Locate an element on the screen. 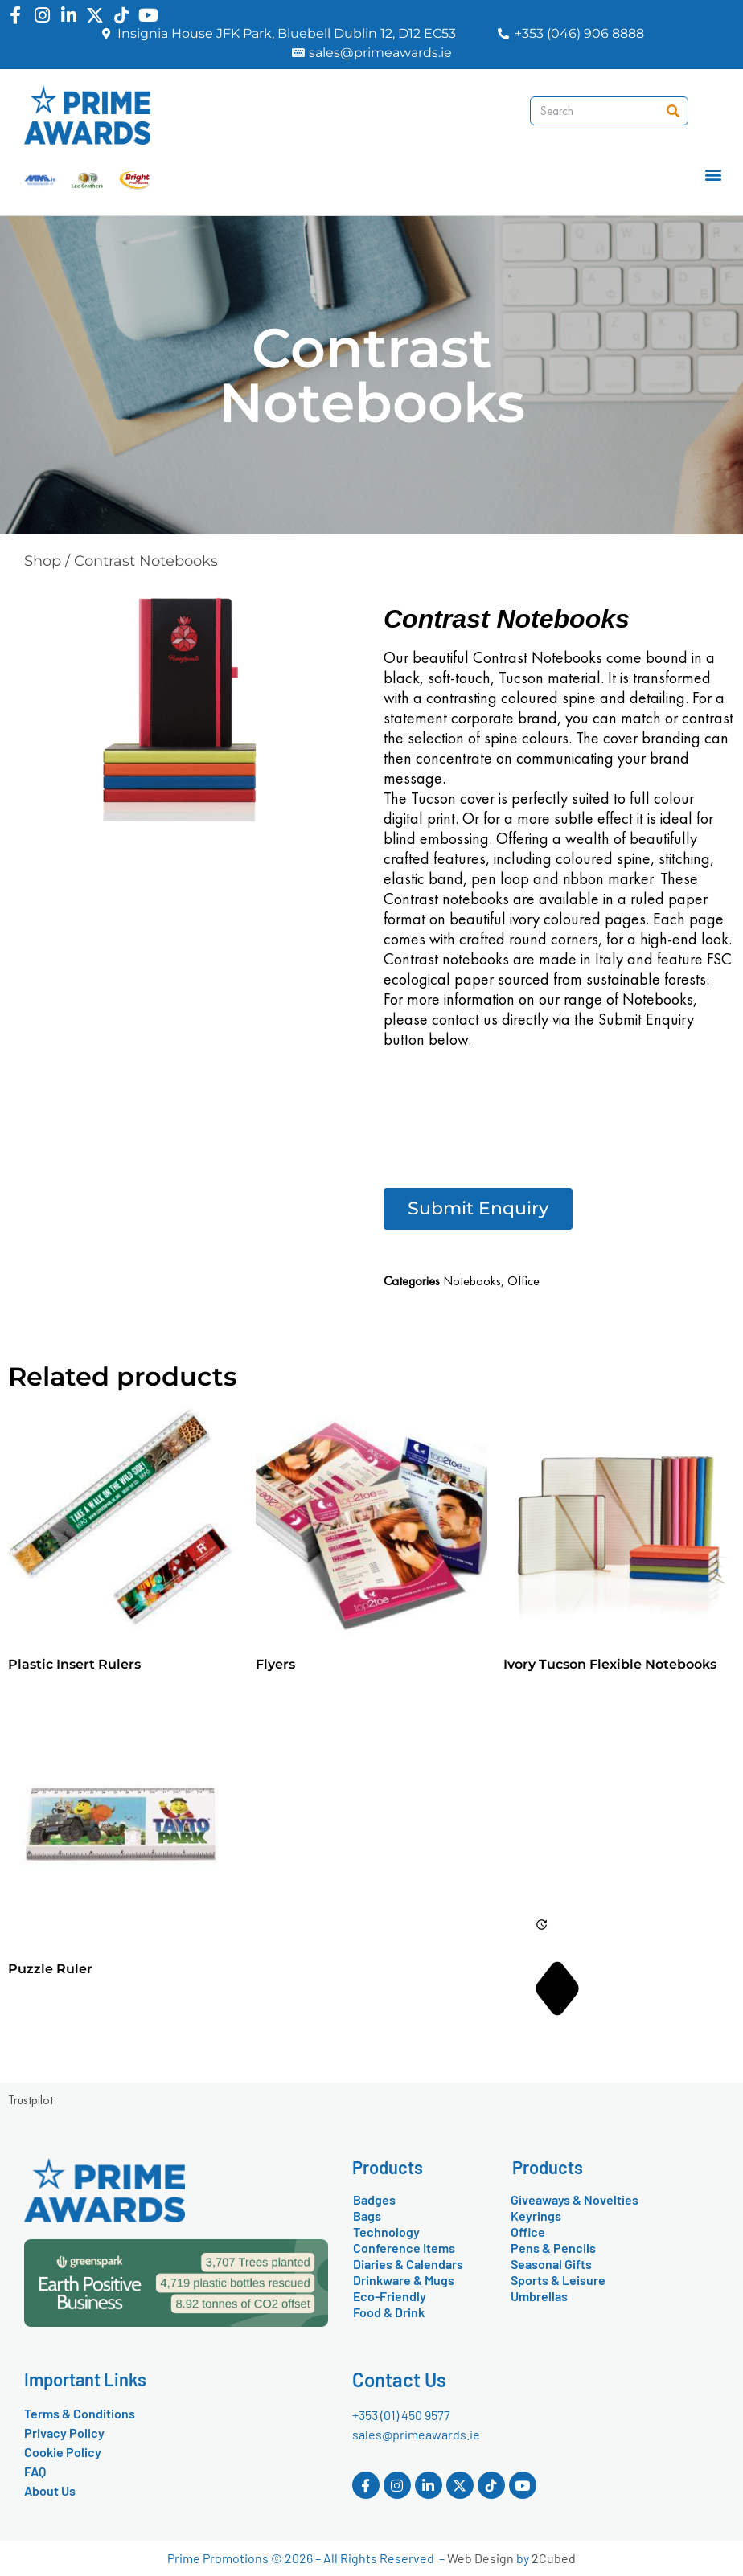  premium or pro feature indicator is located at coordinates (557, 1988).